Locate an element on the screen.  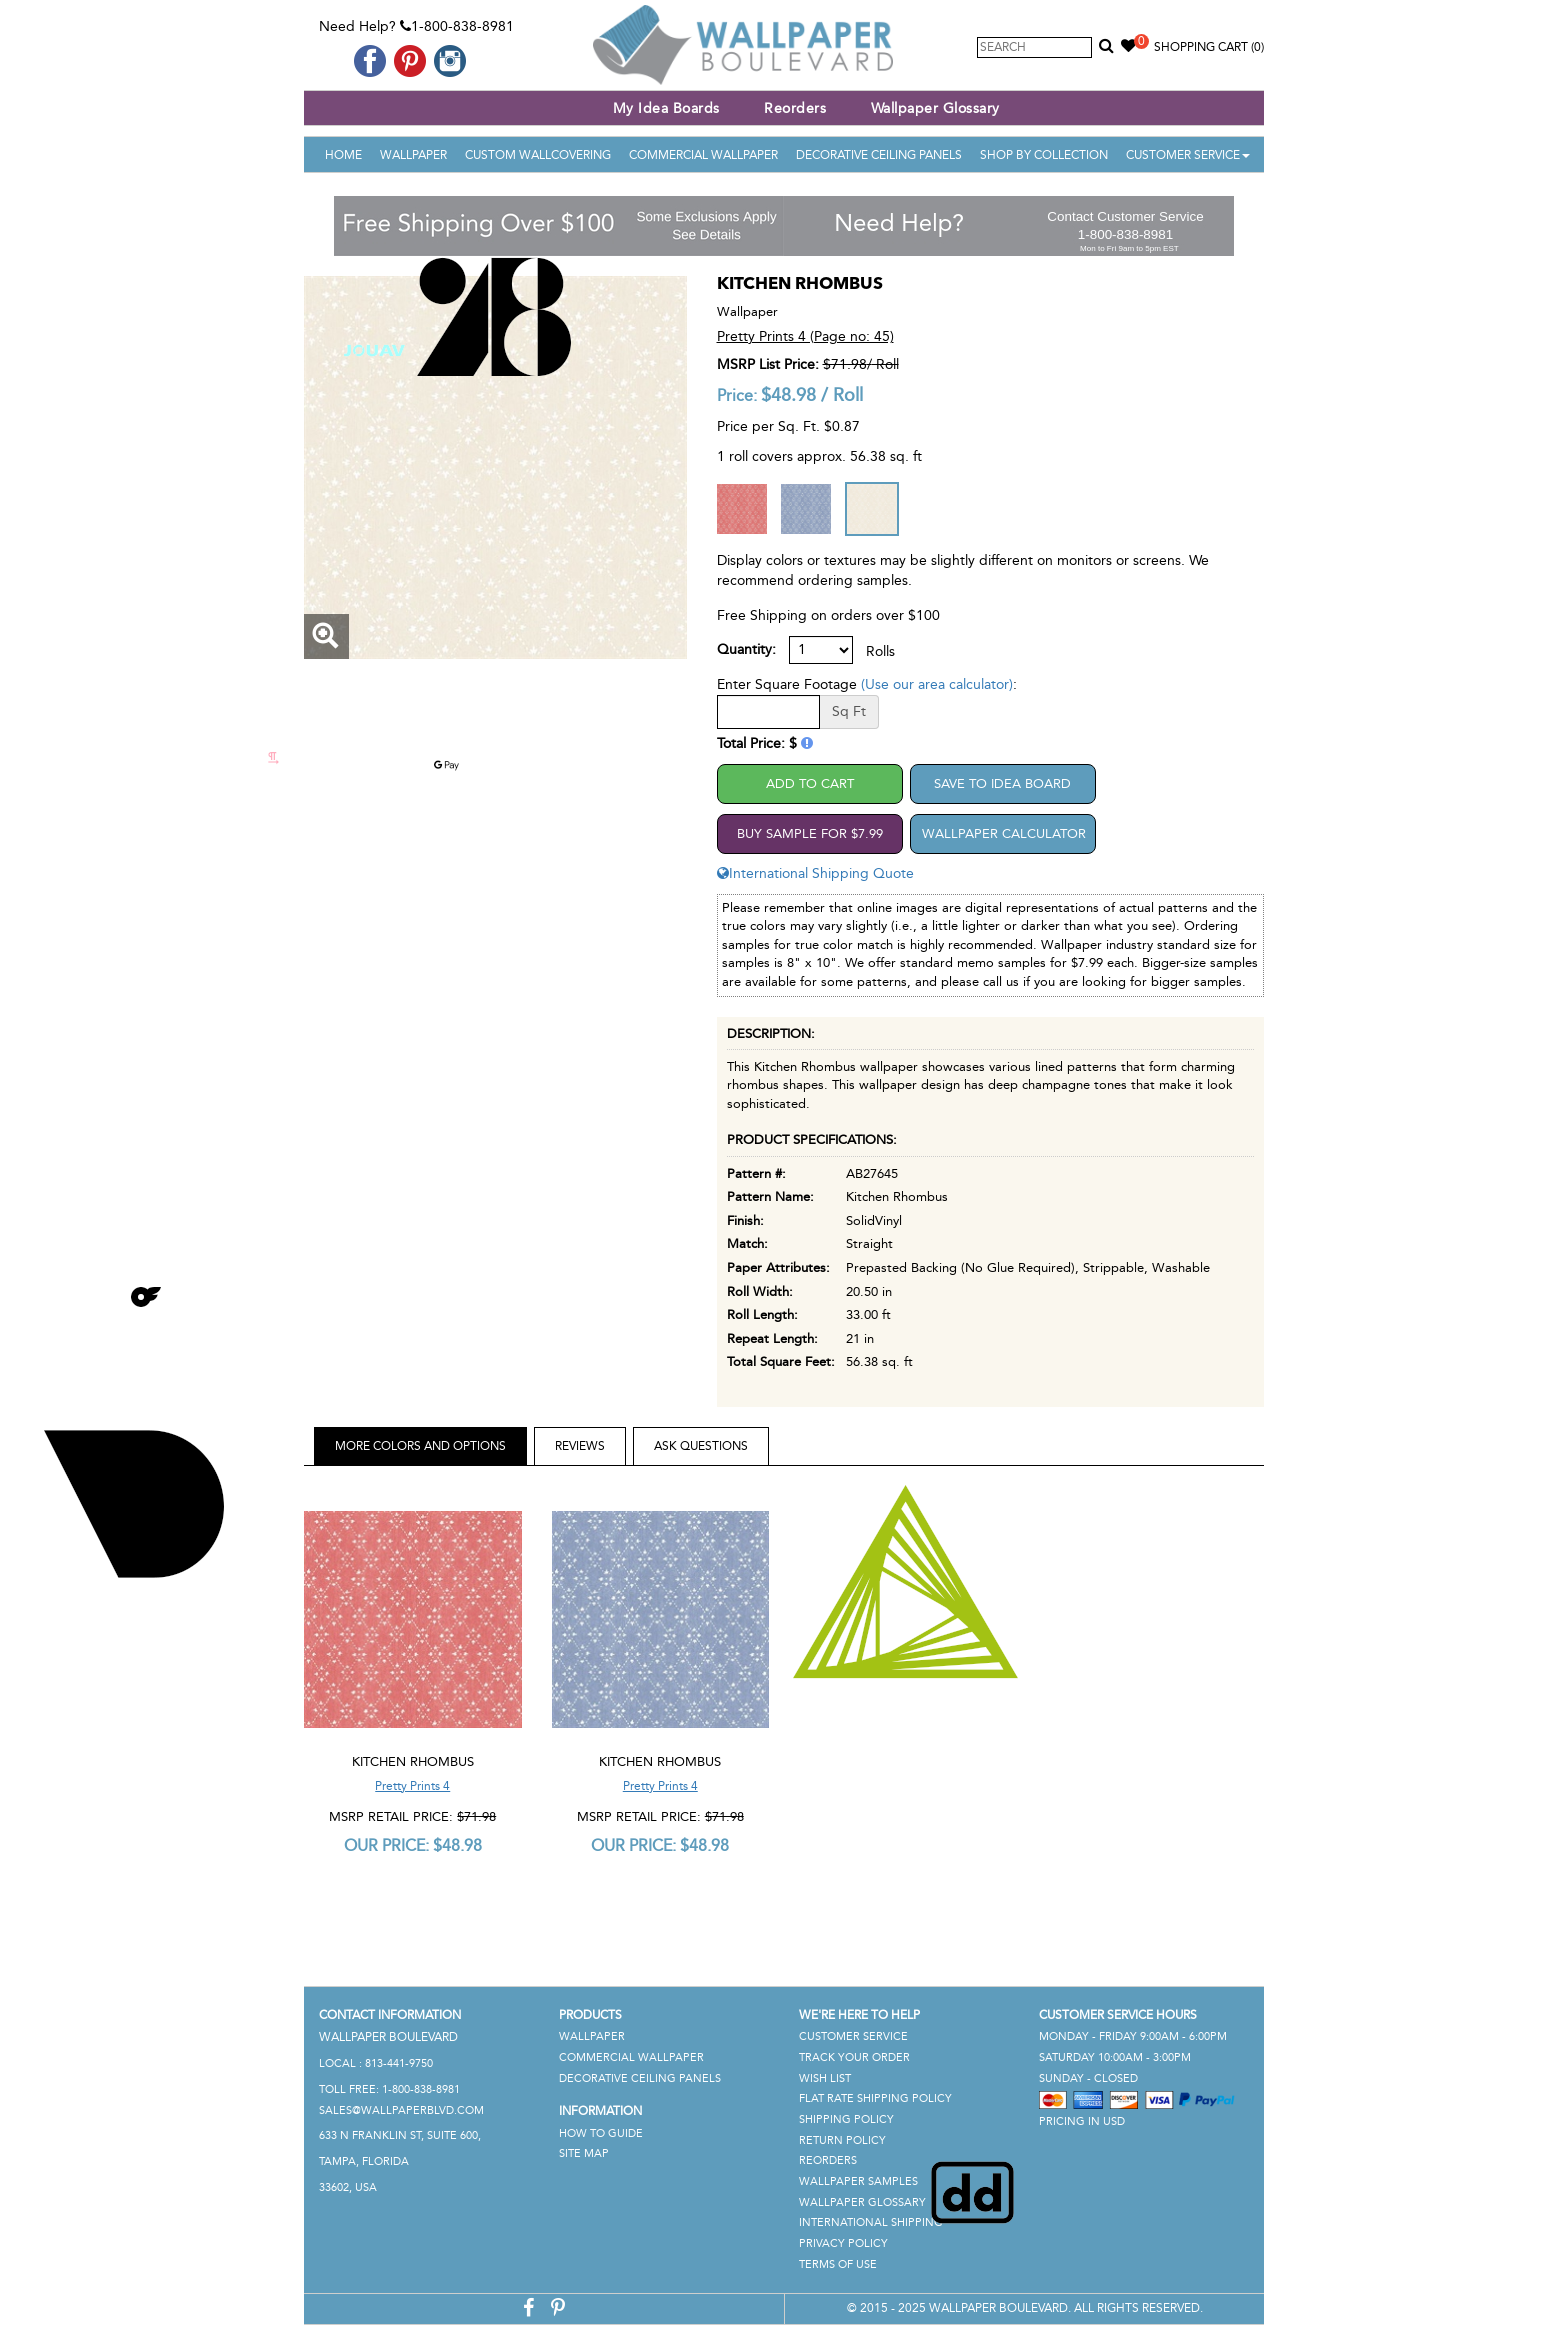
deploy dog logo - a deployment automation service is located at coordinates (972, 2192).